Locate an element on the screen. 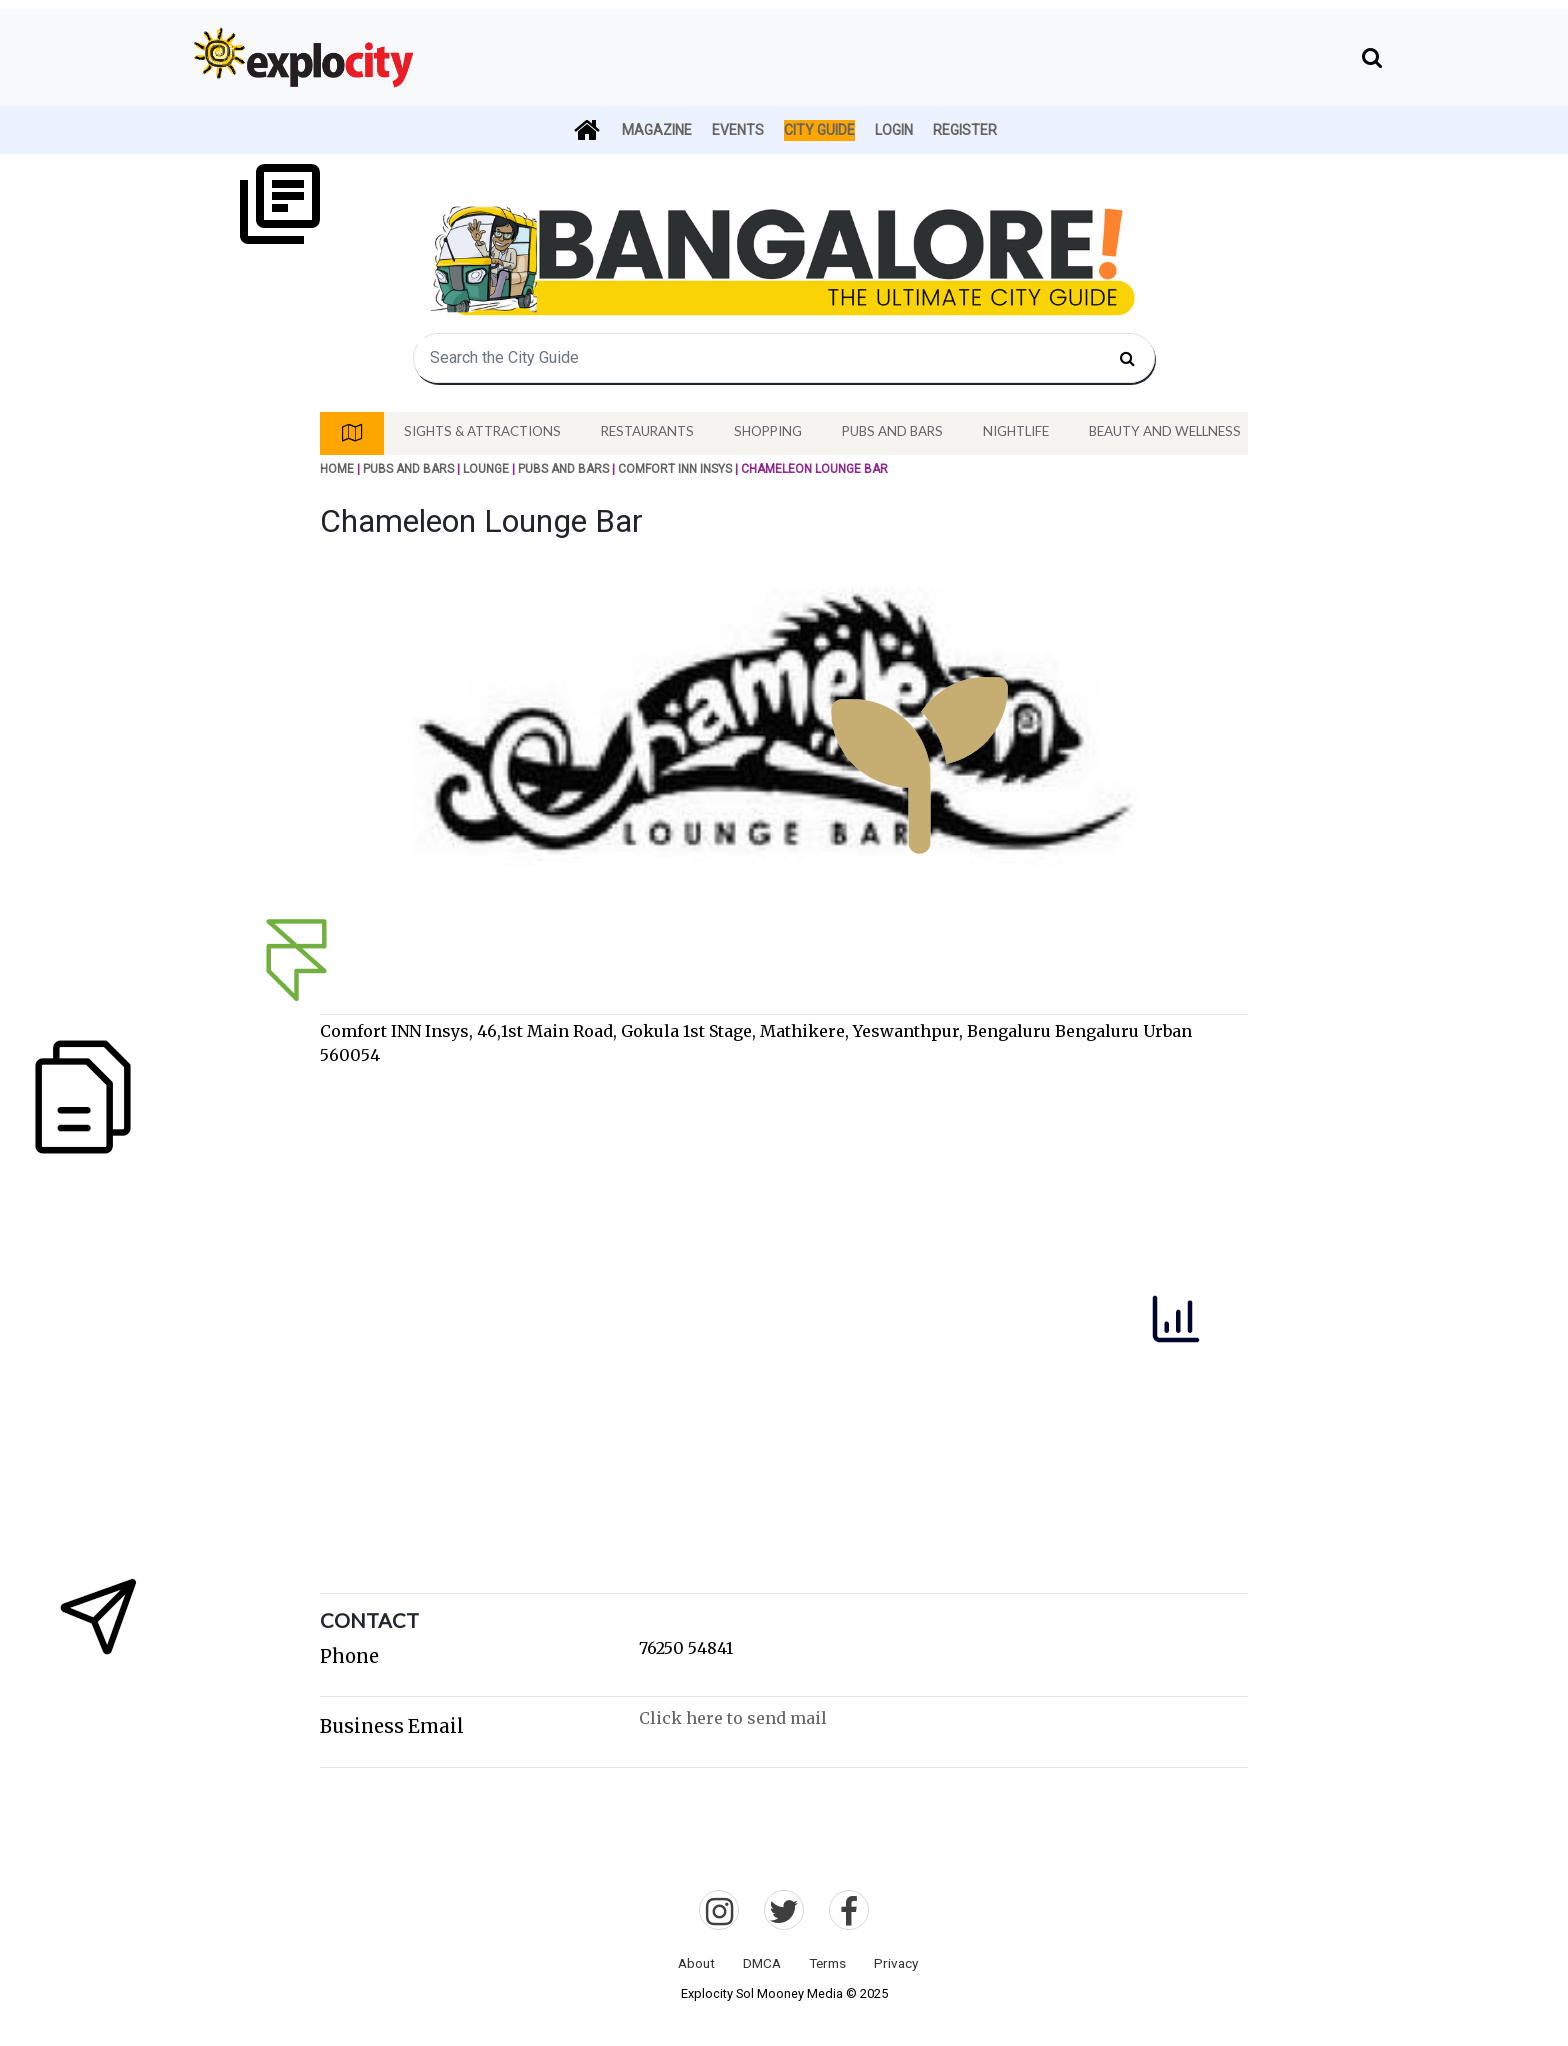 The height and width of the screenshot is (2046, 1568). view analytics or statistics is located at coordinates (1176, 1319).